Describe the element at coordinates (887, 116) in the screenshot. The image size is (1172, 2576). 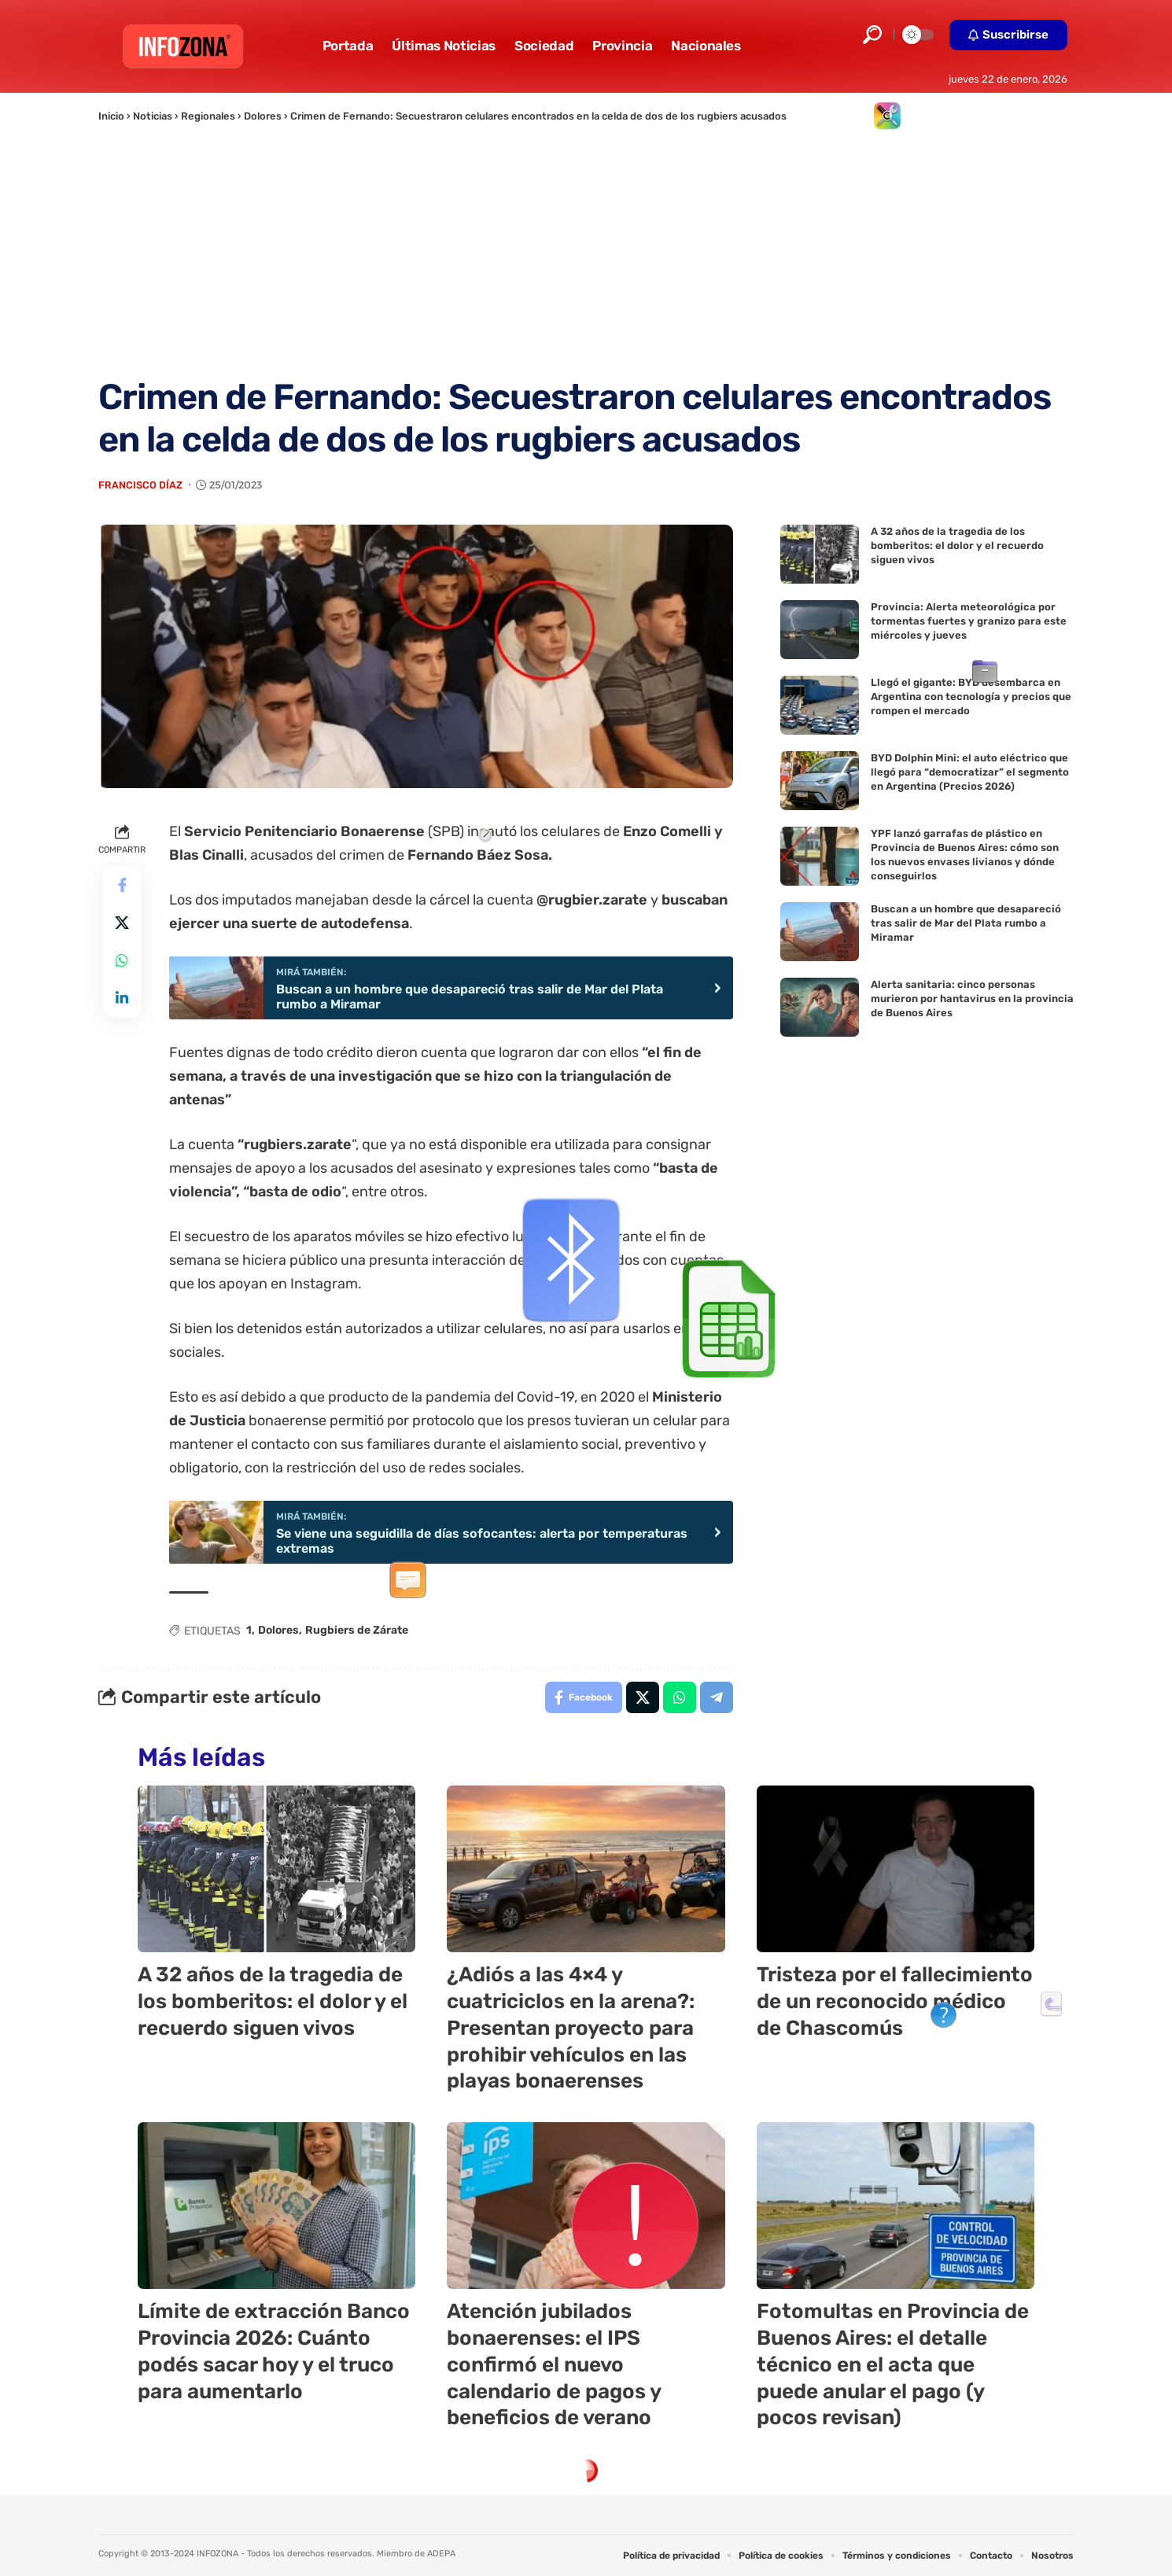
I see `open colorsync utility to manage color profiles` at that location.